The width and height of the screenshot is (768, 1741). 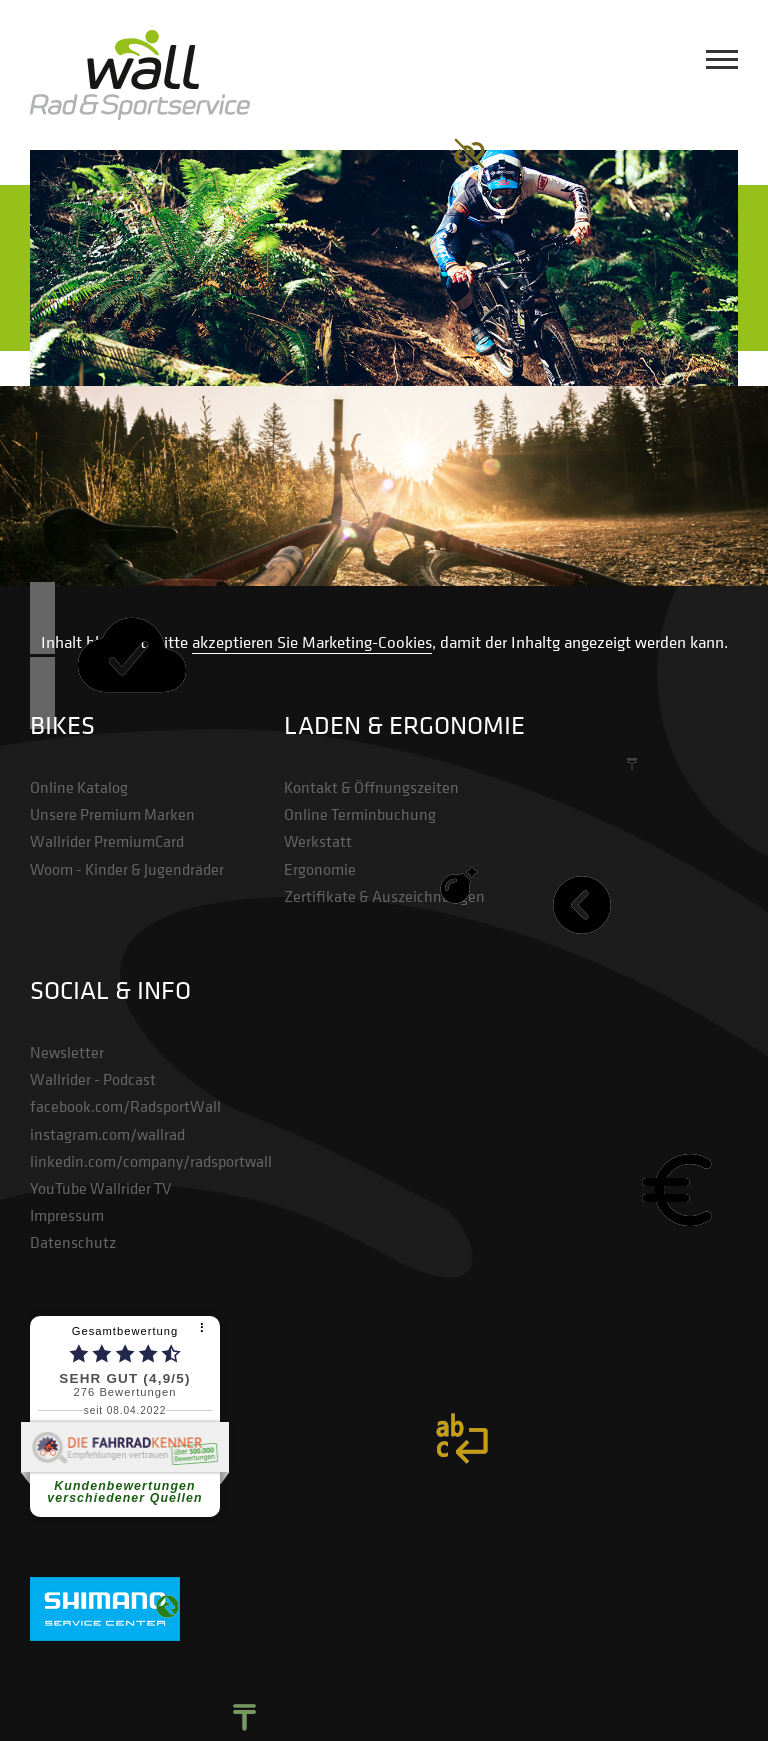 I want to click on view pricing in euros, so click(x=678, y=1190).